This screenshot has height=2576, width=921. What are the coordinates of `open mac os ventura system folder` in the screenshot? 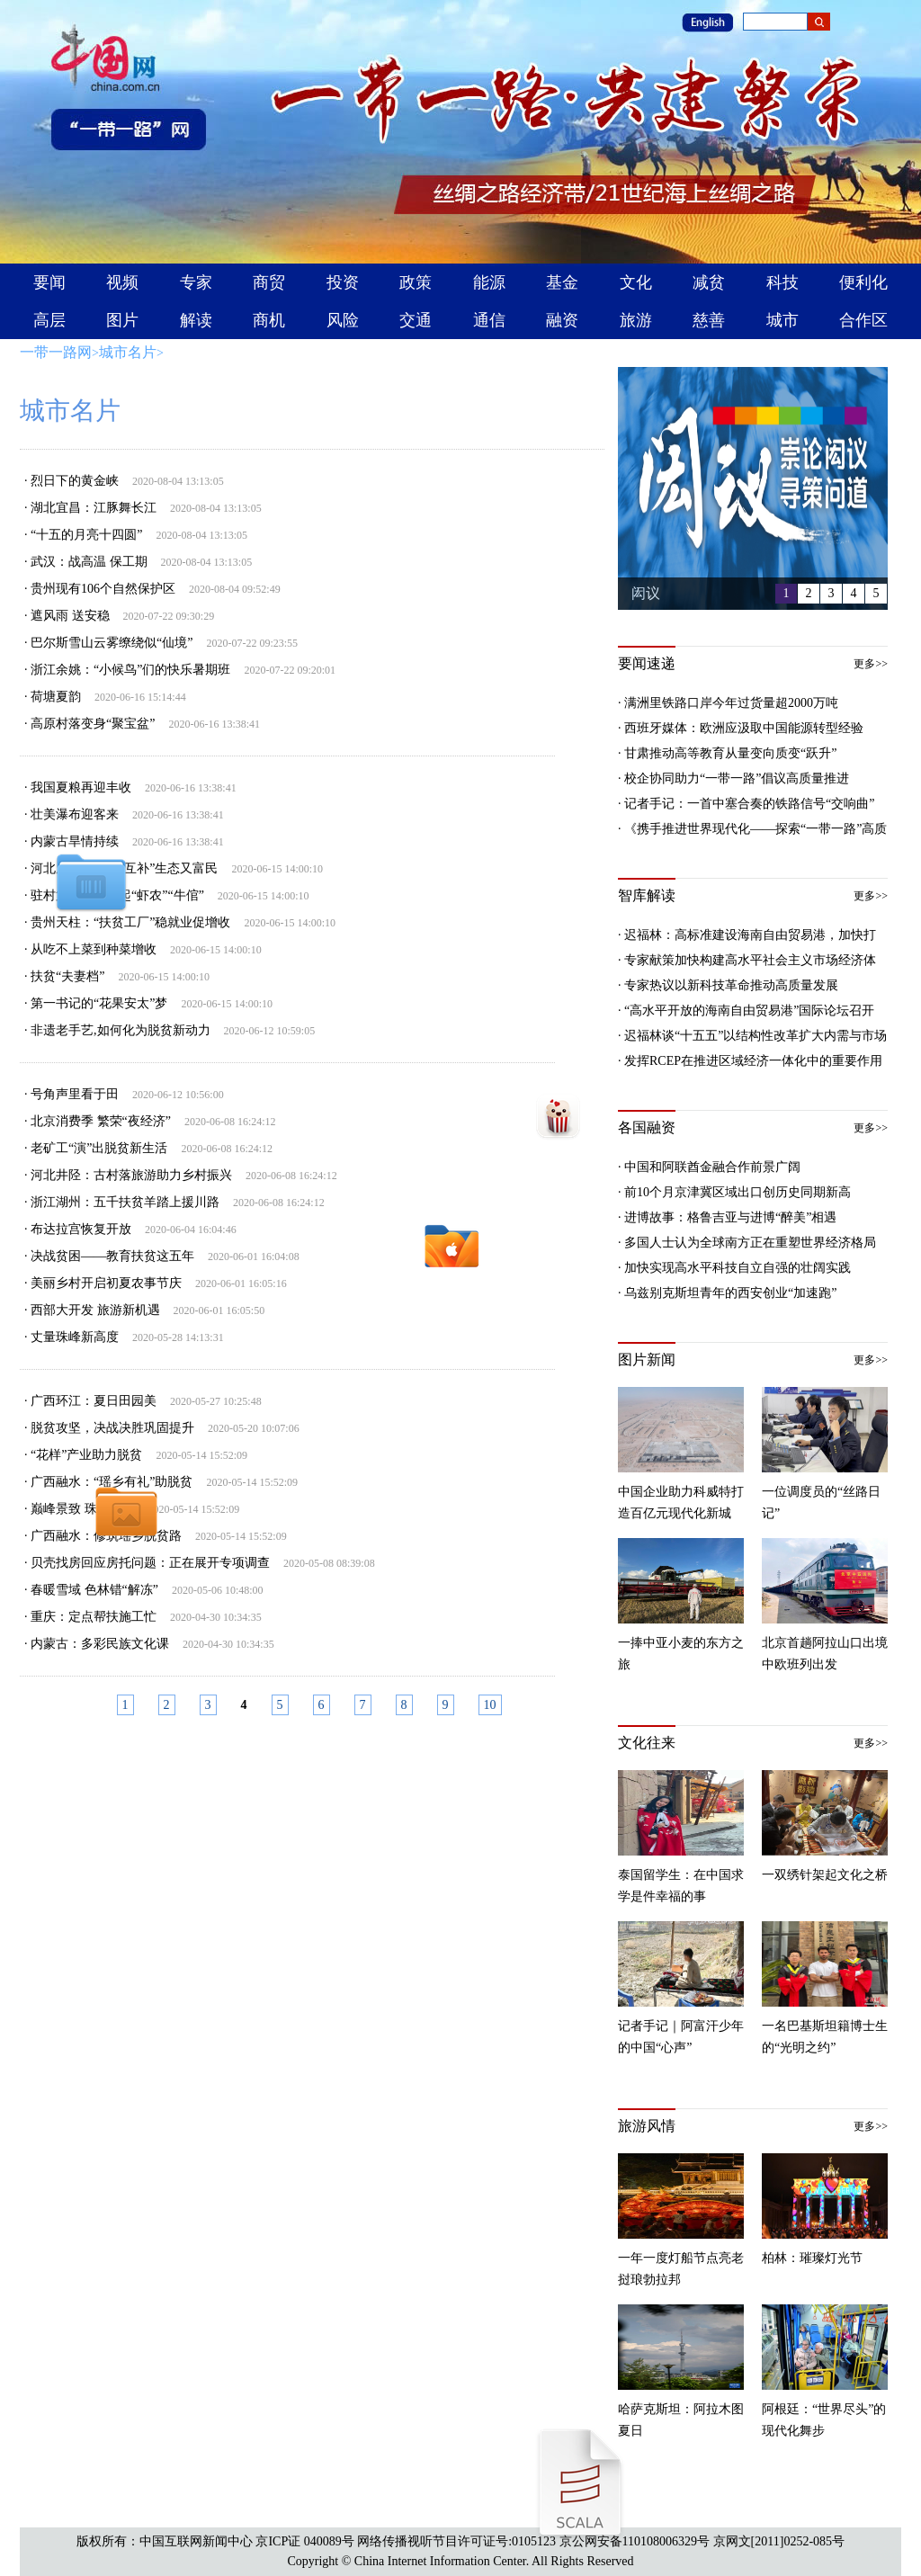 It's located at (452, 1248).